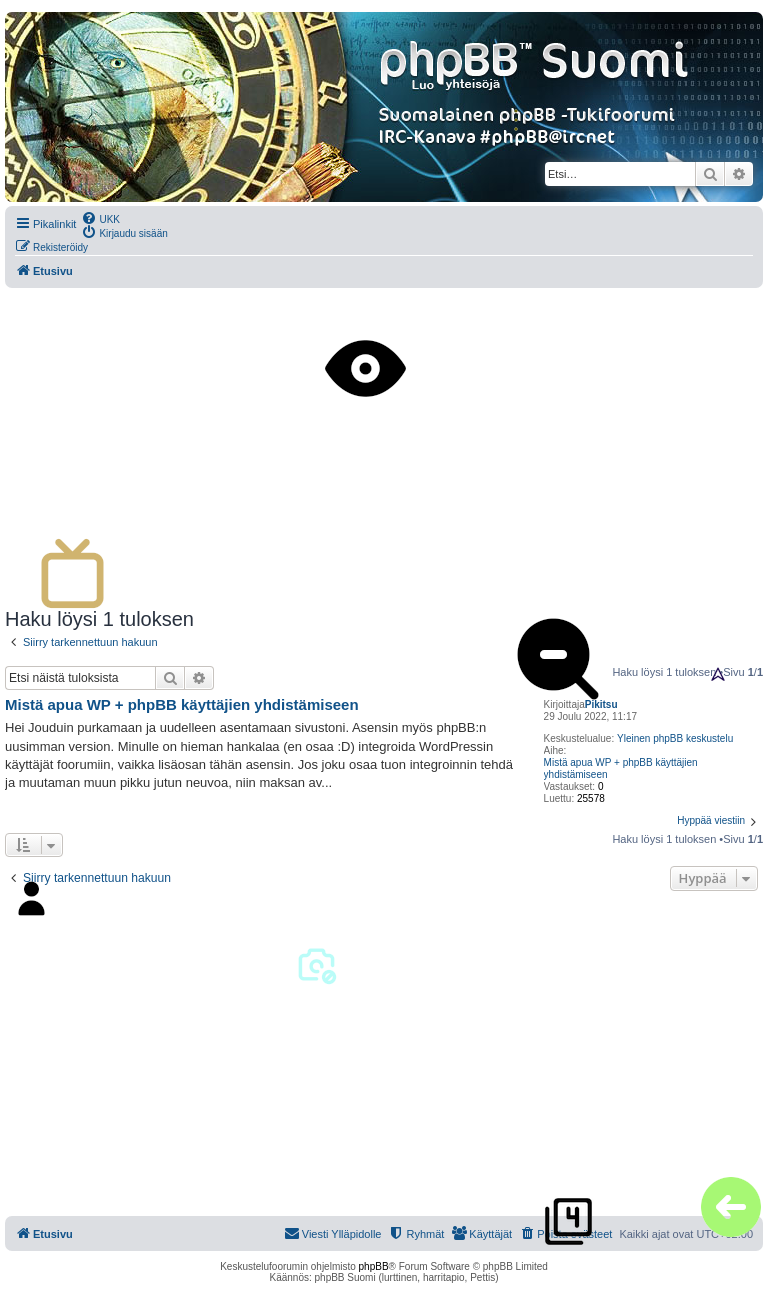  I want to click on access tv or video streaming content, so click(72, 573).